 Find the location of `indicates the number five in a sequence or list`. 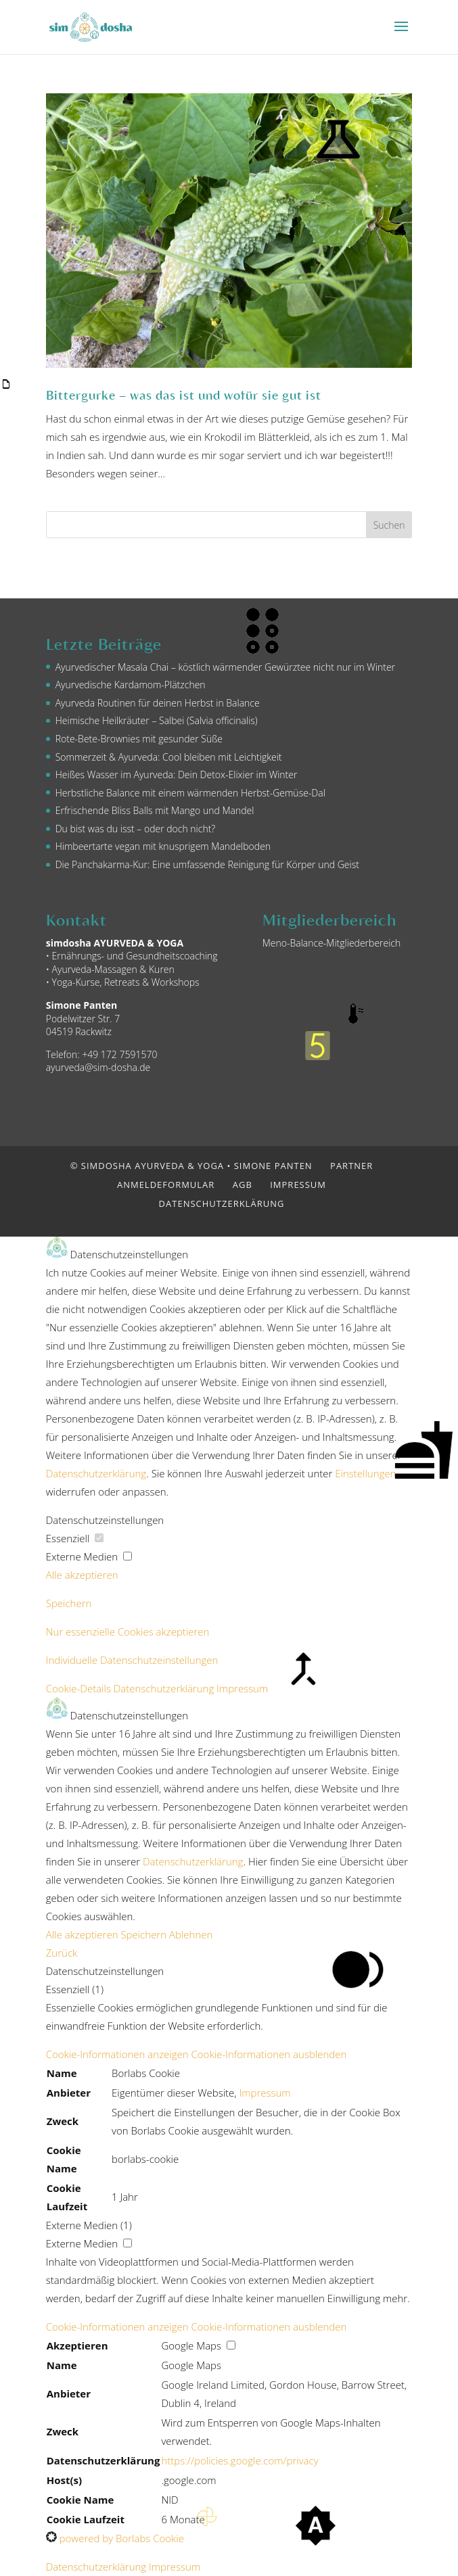

indicates the number five in a sequence or list is located at coordinates (317, 1045).